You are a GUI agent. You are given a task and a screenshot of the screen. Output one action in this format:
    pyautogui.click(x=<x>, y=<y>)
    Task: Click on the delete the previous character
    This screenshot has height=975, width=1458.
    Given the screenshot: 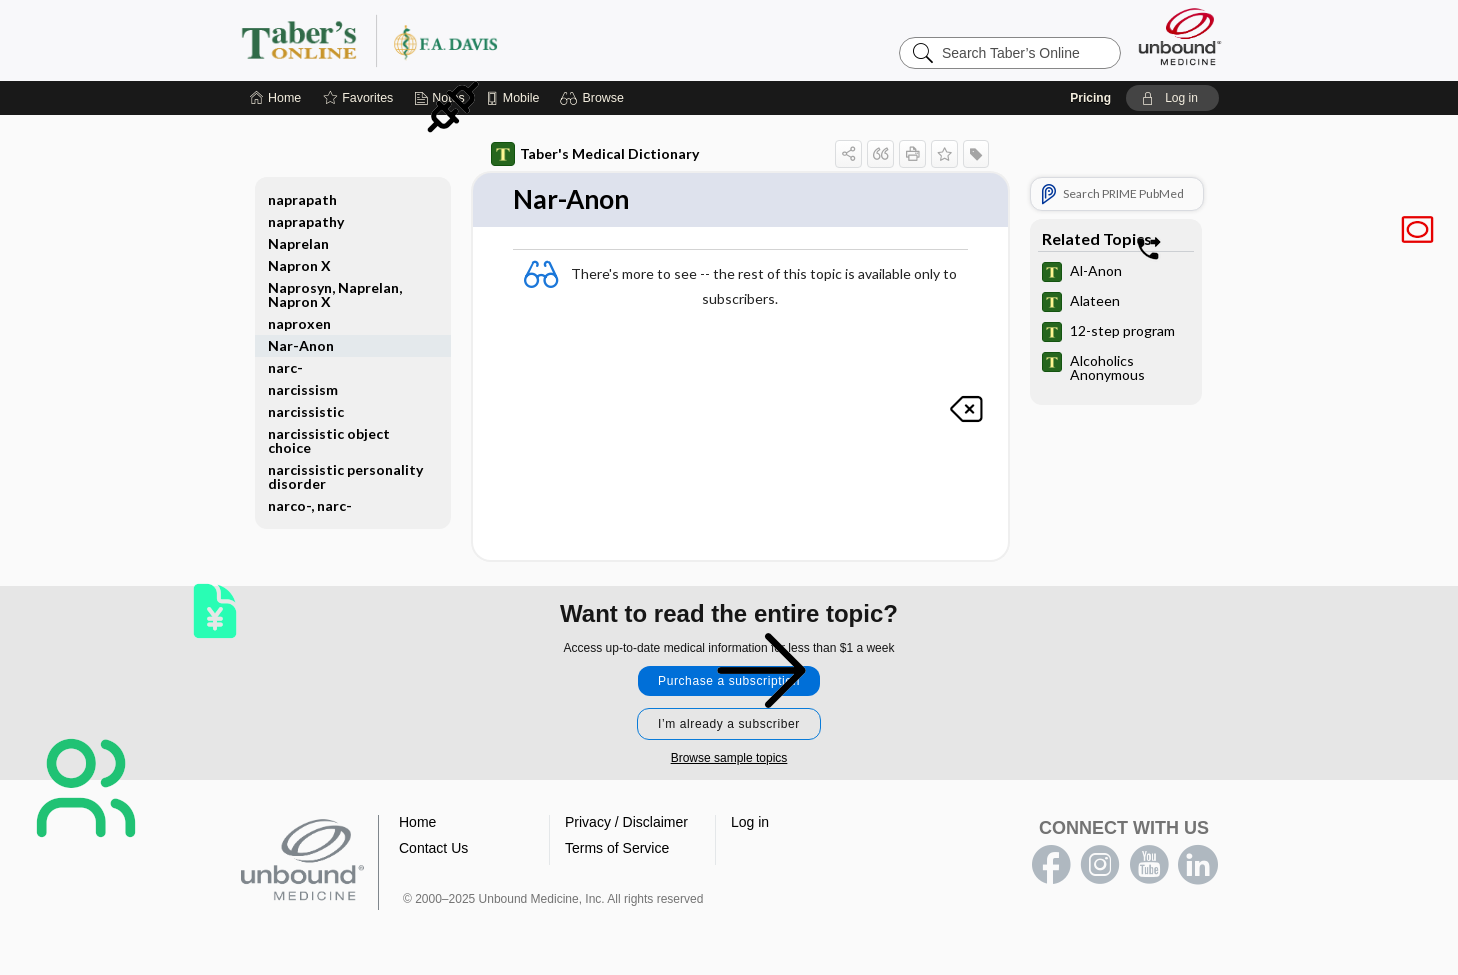 What is the action you would take?
    pyautogui.click(x=966, y=409)
    